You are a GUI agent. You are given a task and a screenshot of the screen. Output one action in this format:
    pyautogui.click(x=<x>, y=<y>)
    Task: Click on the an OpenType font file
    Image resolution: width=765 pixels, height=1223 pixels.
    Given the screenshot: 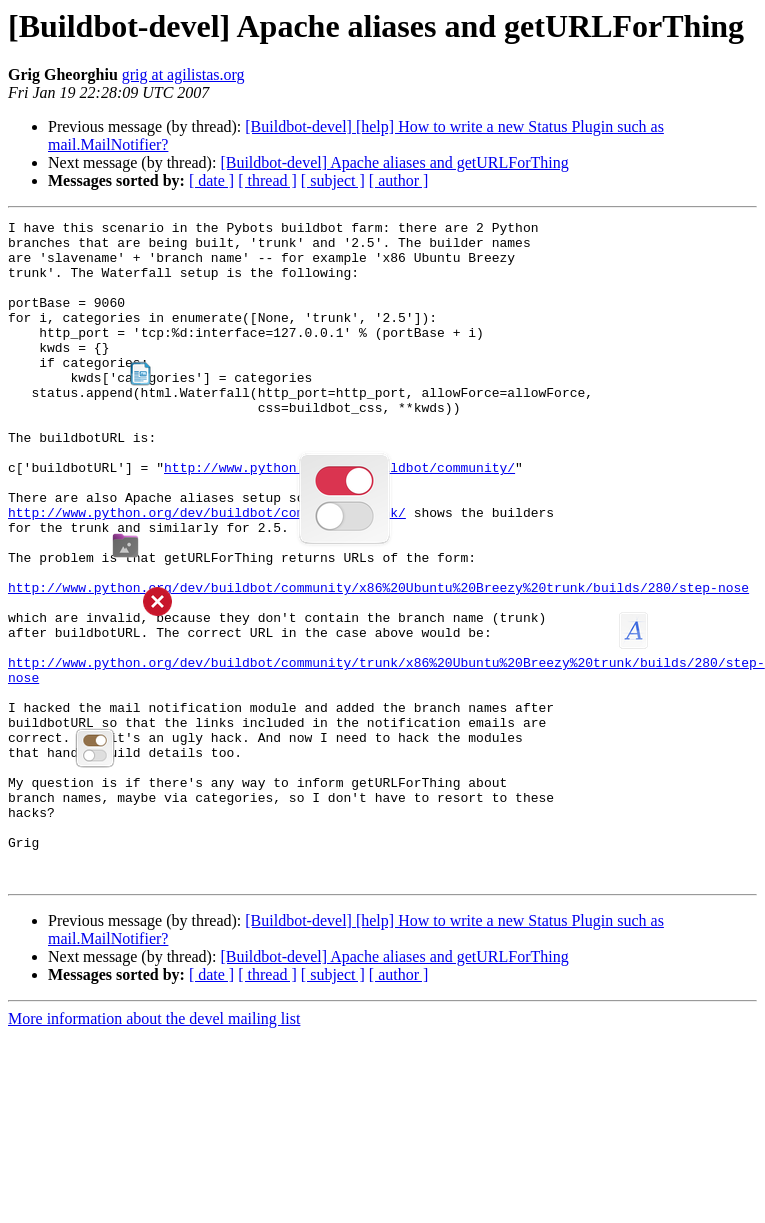 What is the action you would take?
    pyautogui.click(x=633, y=630)
    